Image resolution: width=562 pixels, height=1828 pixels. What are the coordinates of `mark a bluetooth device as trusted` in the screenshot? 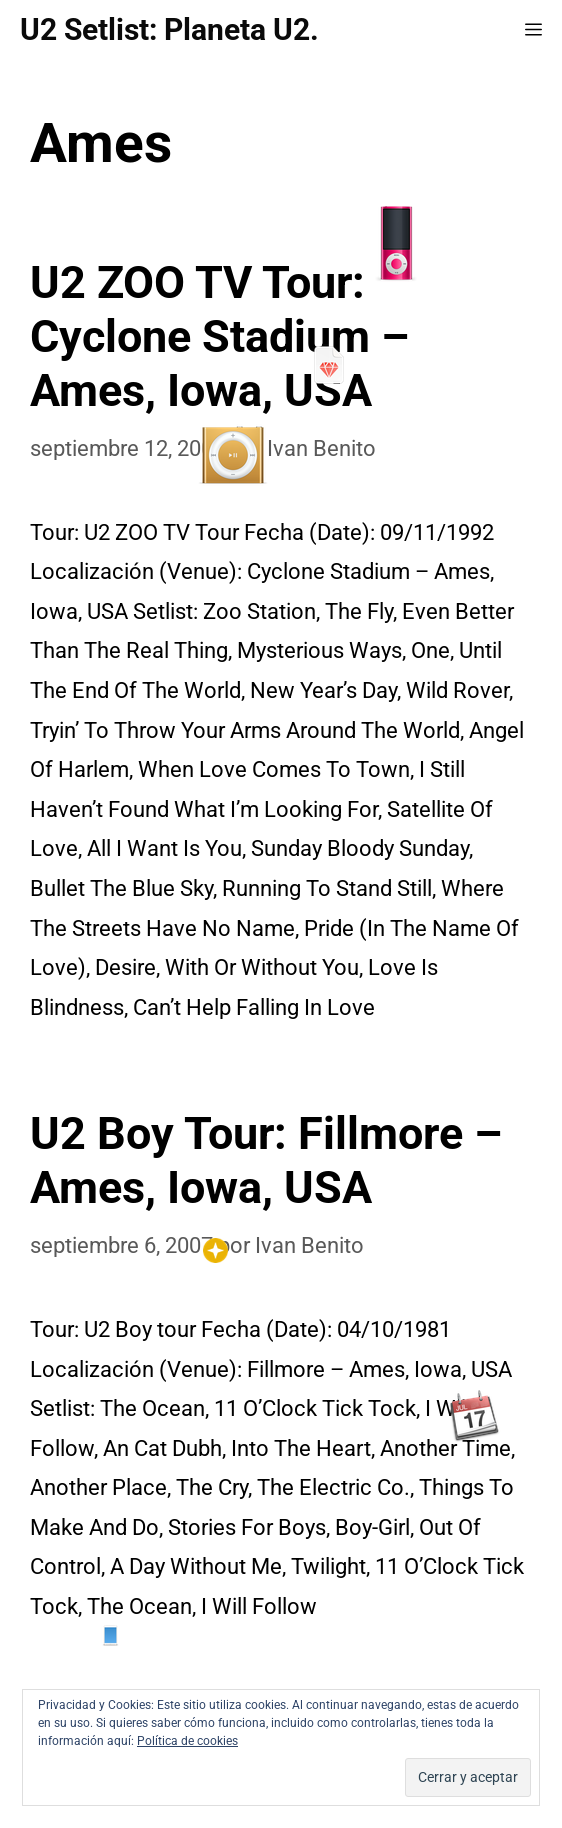 It's located at (215, 1250).